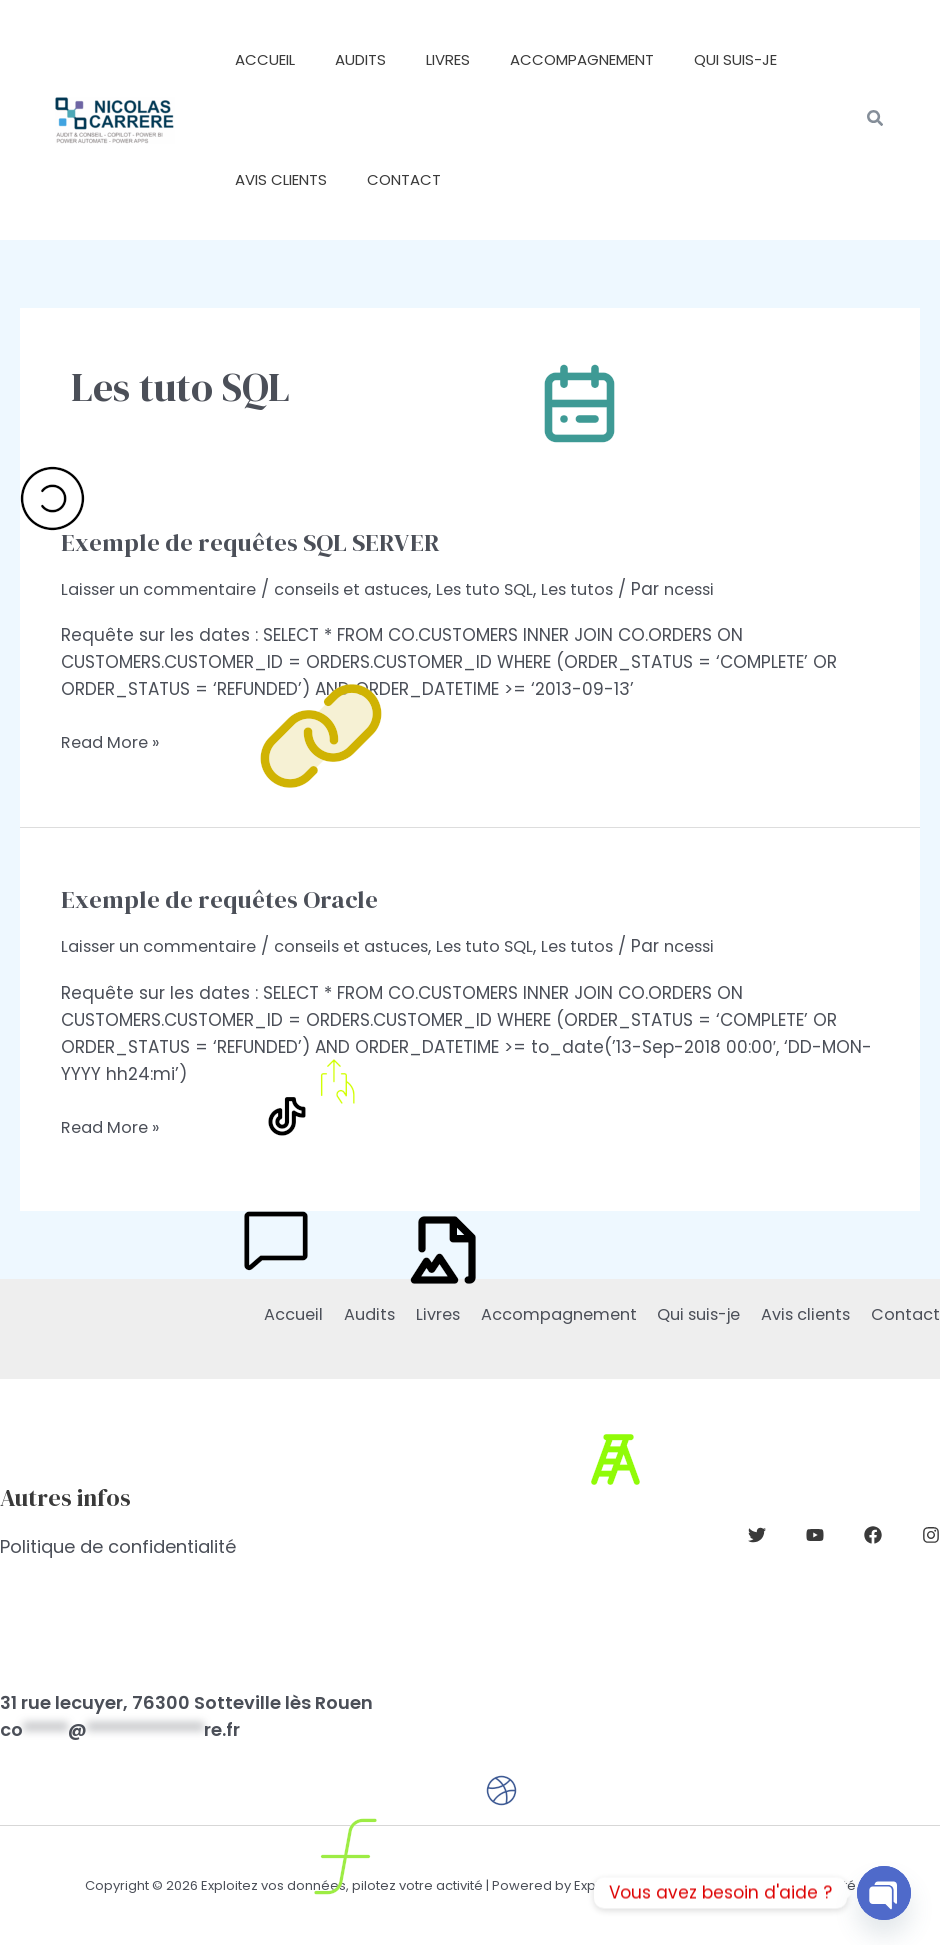 This screenshot has height=1945, width=940. I want to click on copy or share a link, so click(321, 736).